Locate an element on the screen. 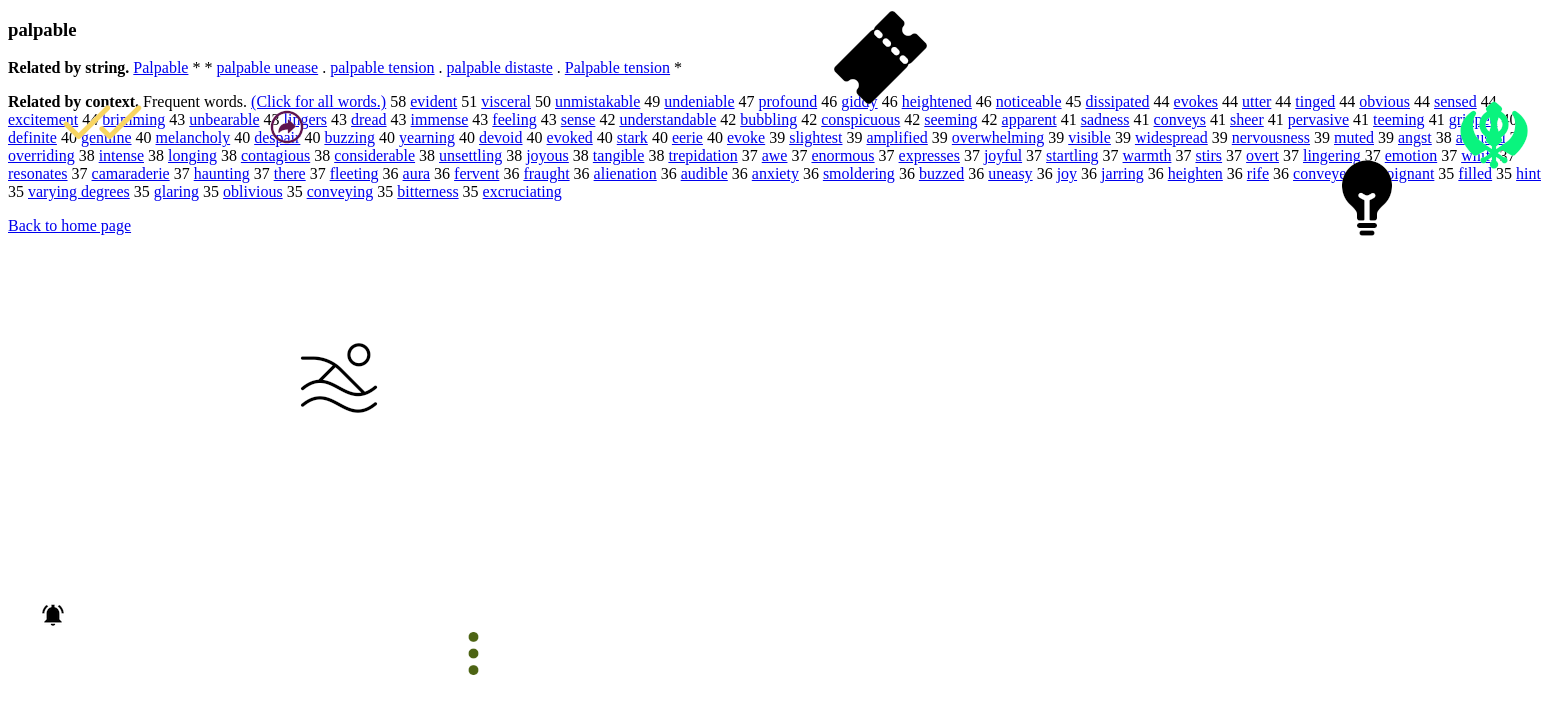 The width and height of the screenshot is (1568, 720). access swimming pool or aquatic facilities is located at coordinates (339, 378).